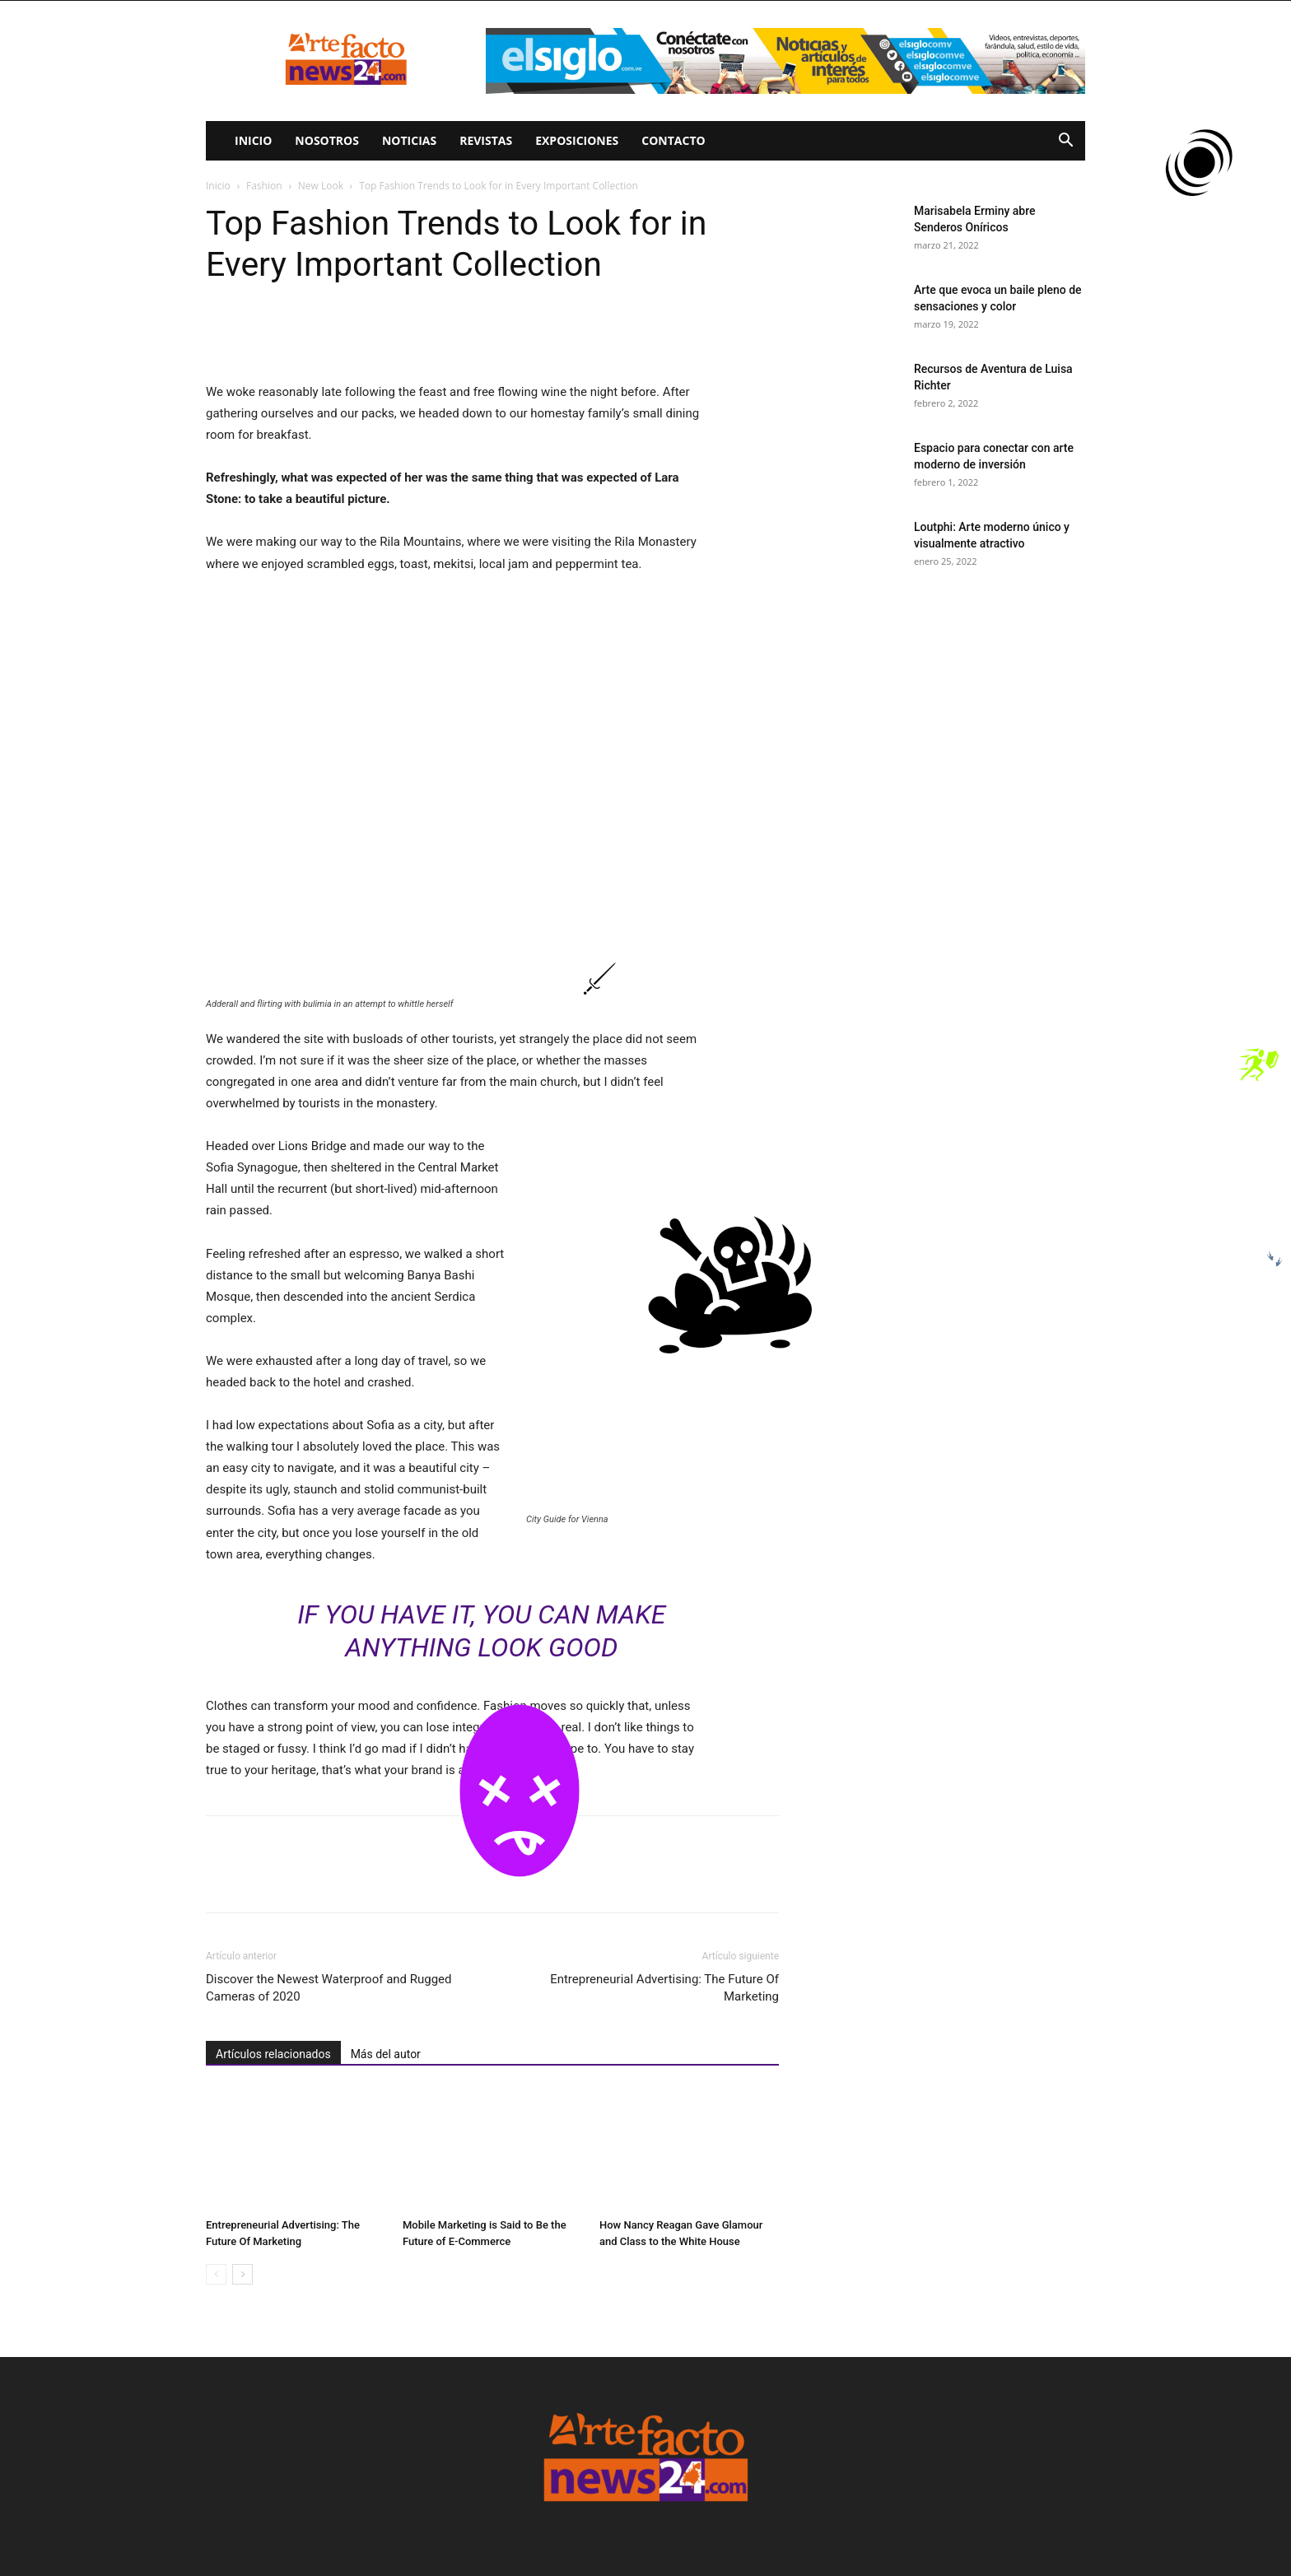  I want to click on indicates dinosaur or velociraptor content in a game, so click(1275, 1259).